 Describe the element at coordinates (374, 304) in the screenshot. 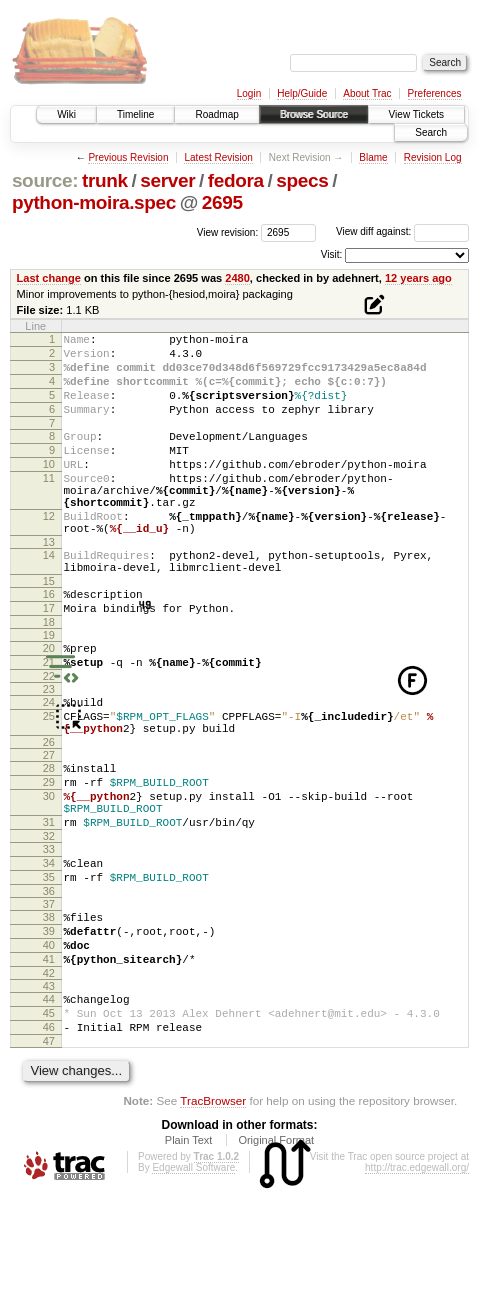

I see `edit or modify content` at that location.